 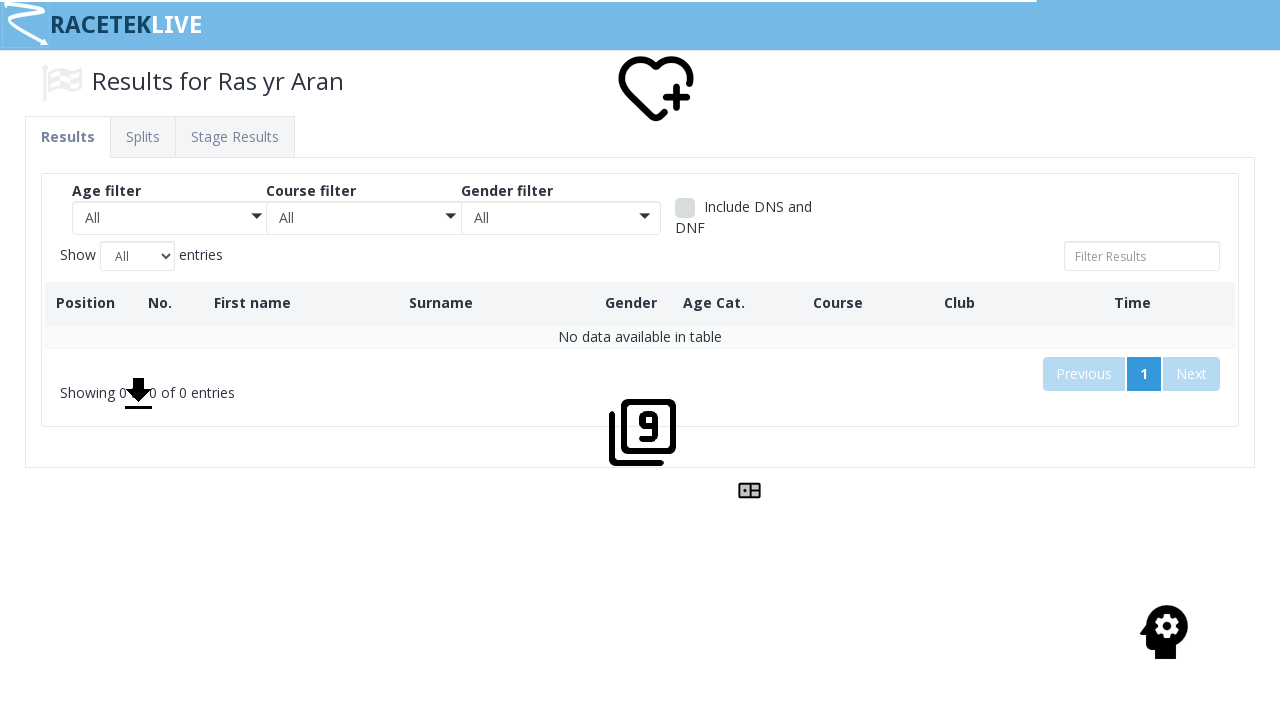 What do you see at coordinates (656, 87) in the screenshot?
I see `add to favorites` at bounding box center [656, 87].